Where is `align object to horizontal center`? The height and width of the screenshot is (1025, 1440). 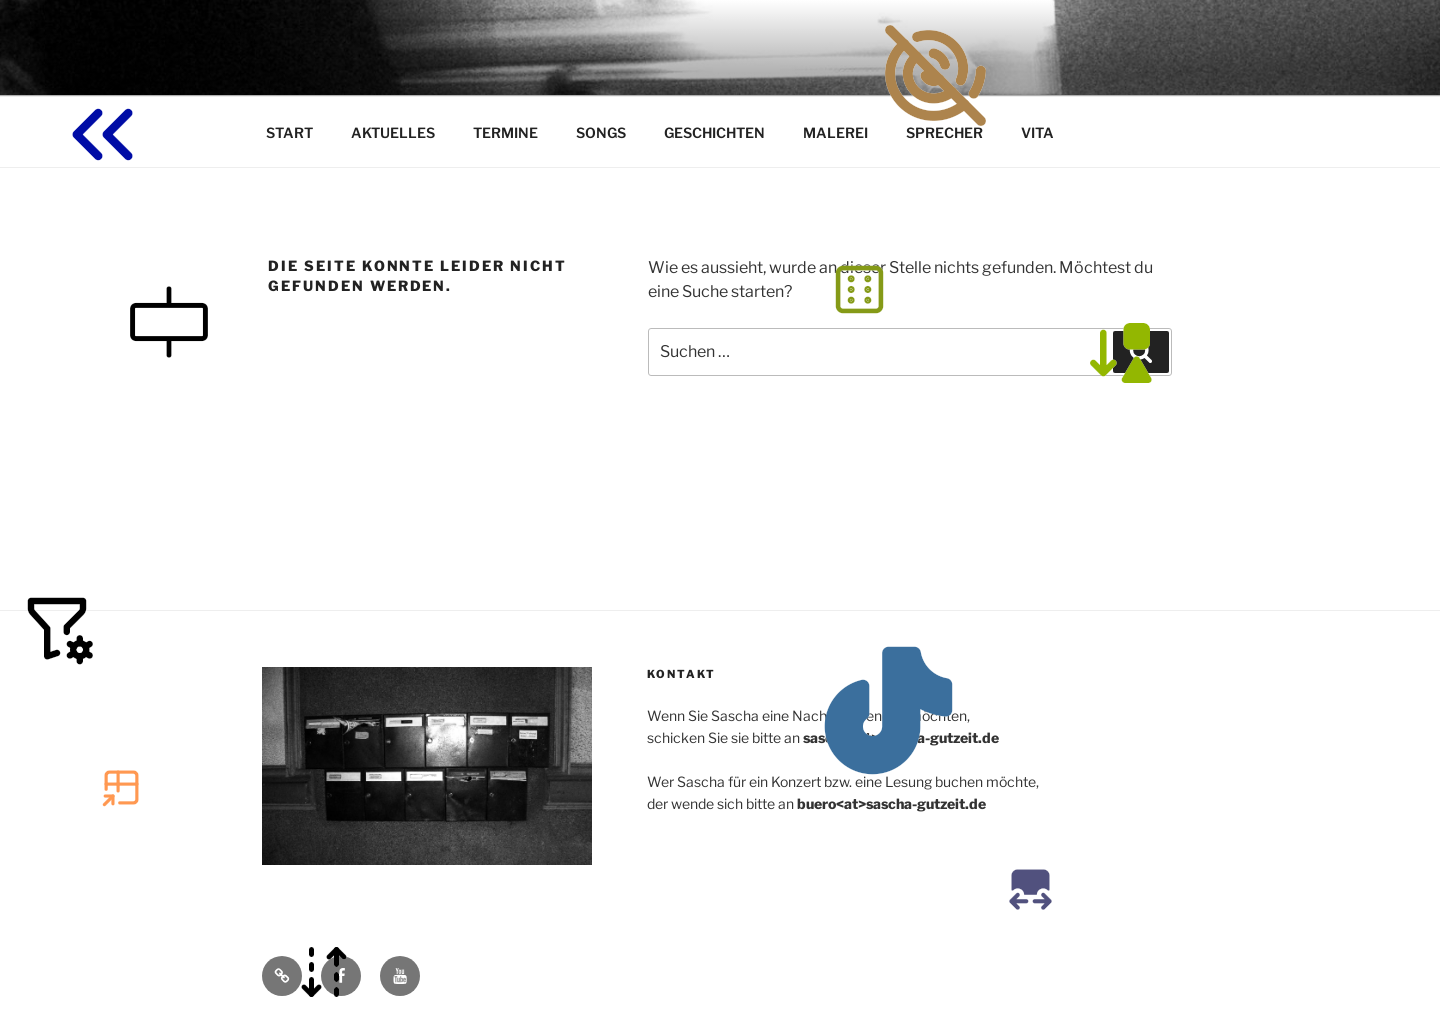
align object to horizontal center is located at coordinates (169, 322).